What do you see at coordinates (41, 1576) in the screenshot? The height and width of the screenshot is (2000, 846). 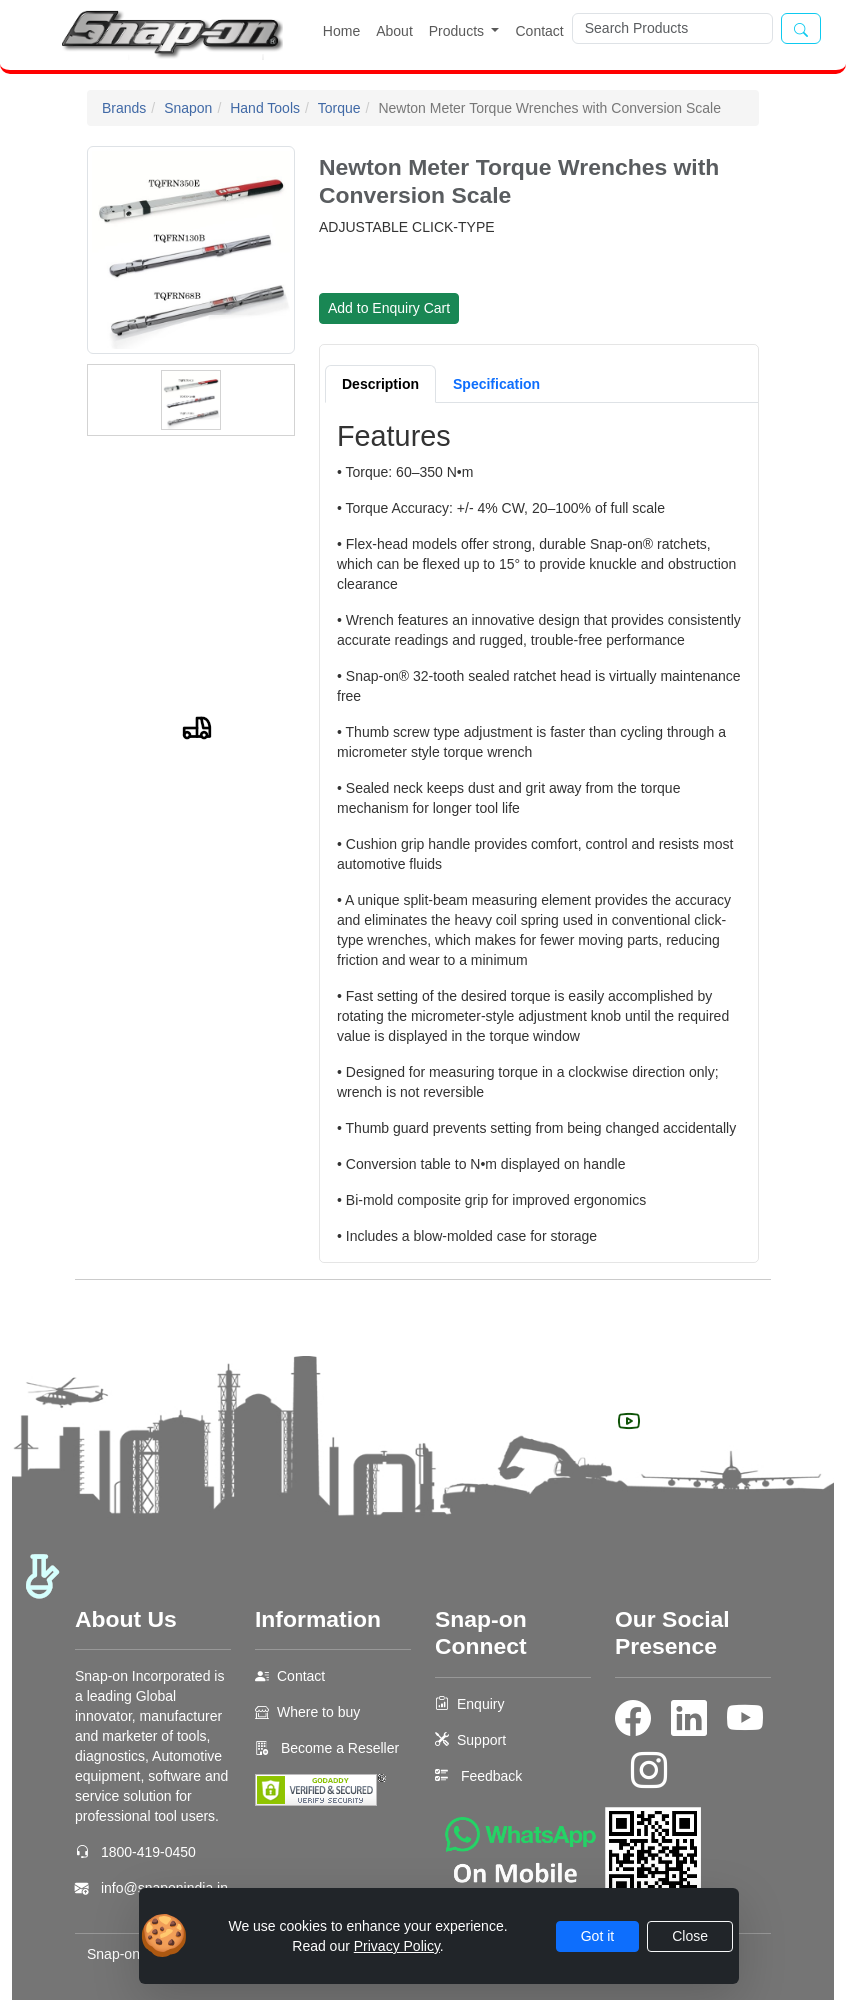 I see `access chemistry or laboratory tools` at bounding box center [41, 1576].